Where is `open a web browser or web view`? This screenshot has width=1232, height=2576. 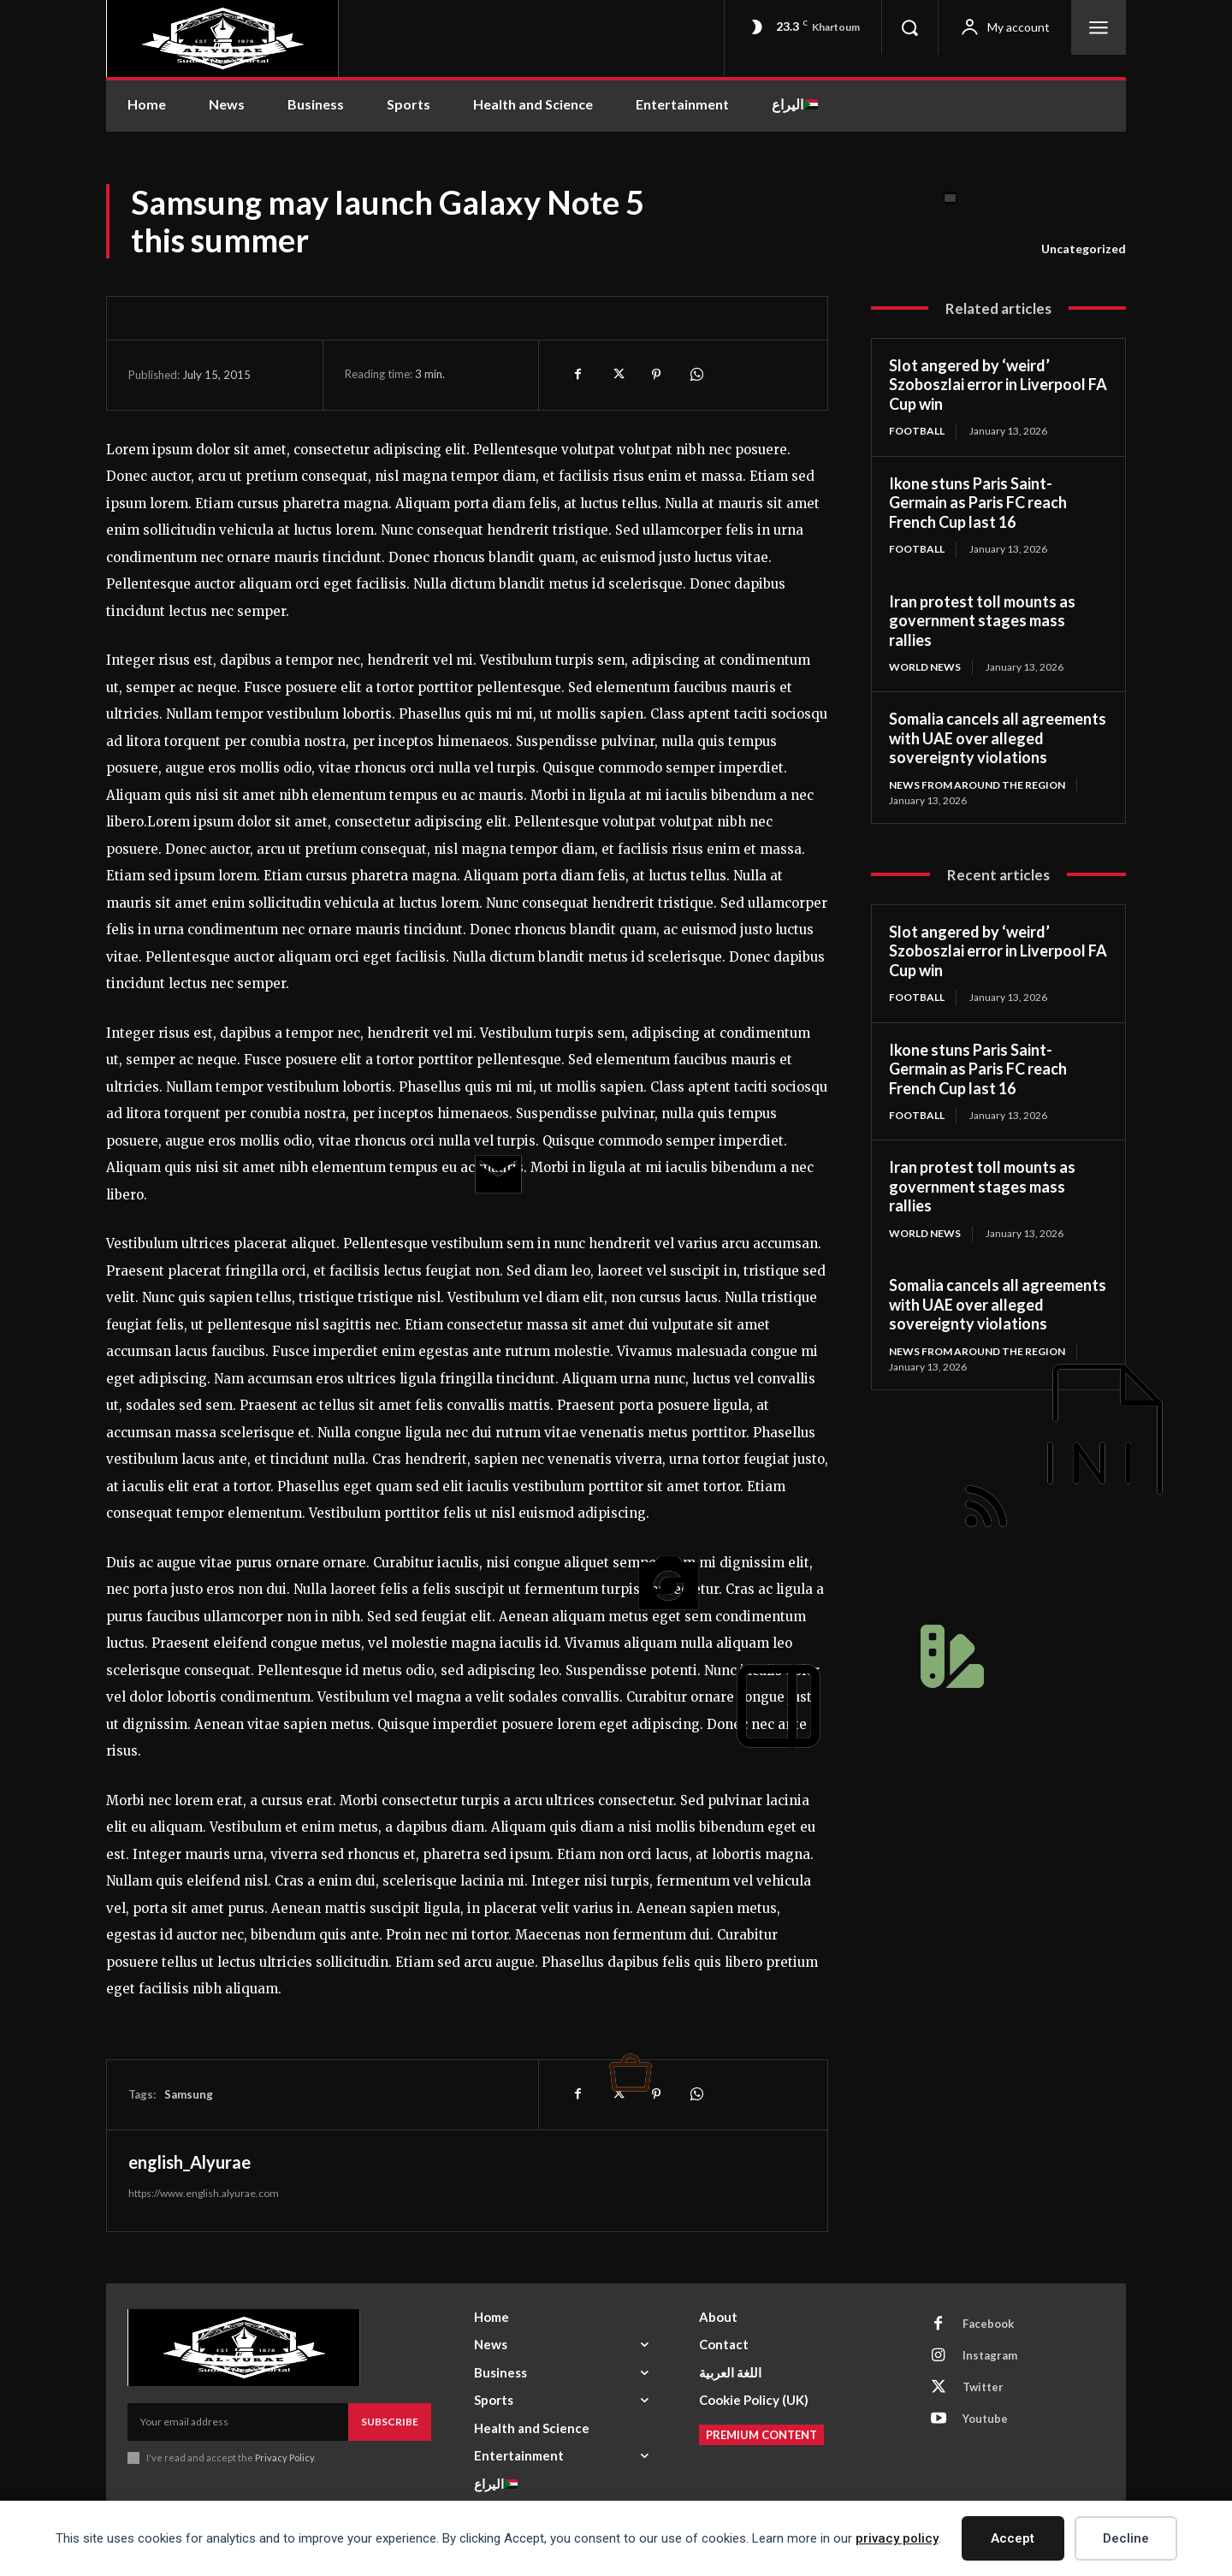 open a web browser or web view is located at coordinates (950, 197).